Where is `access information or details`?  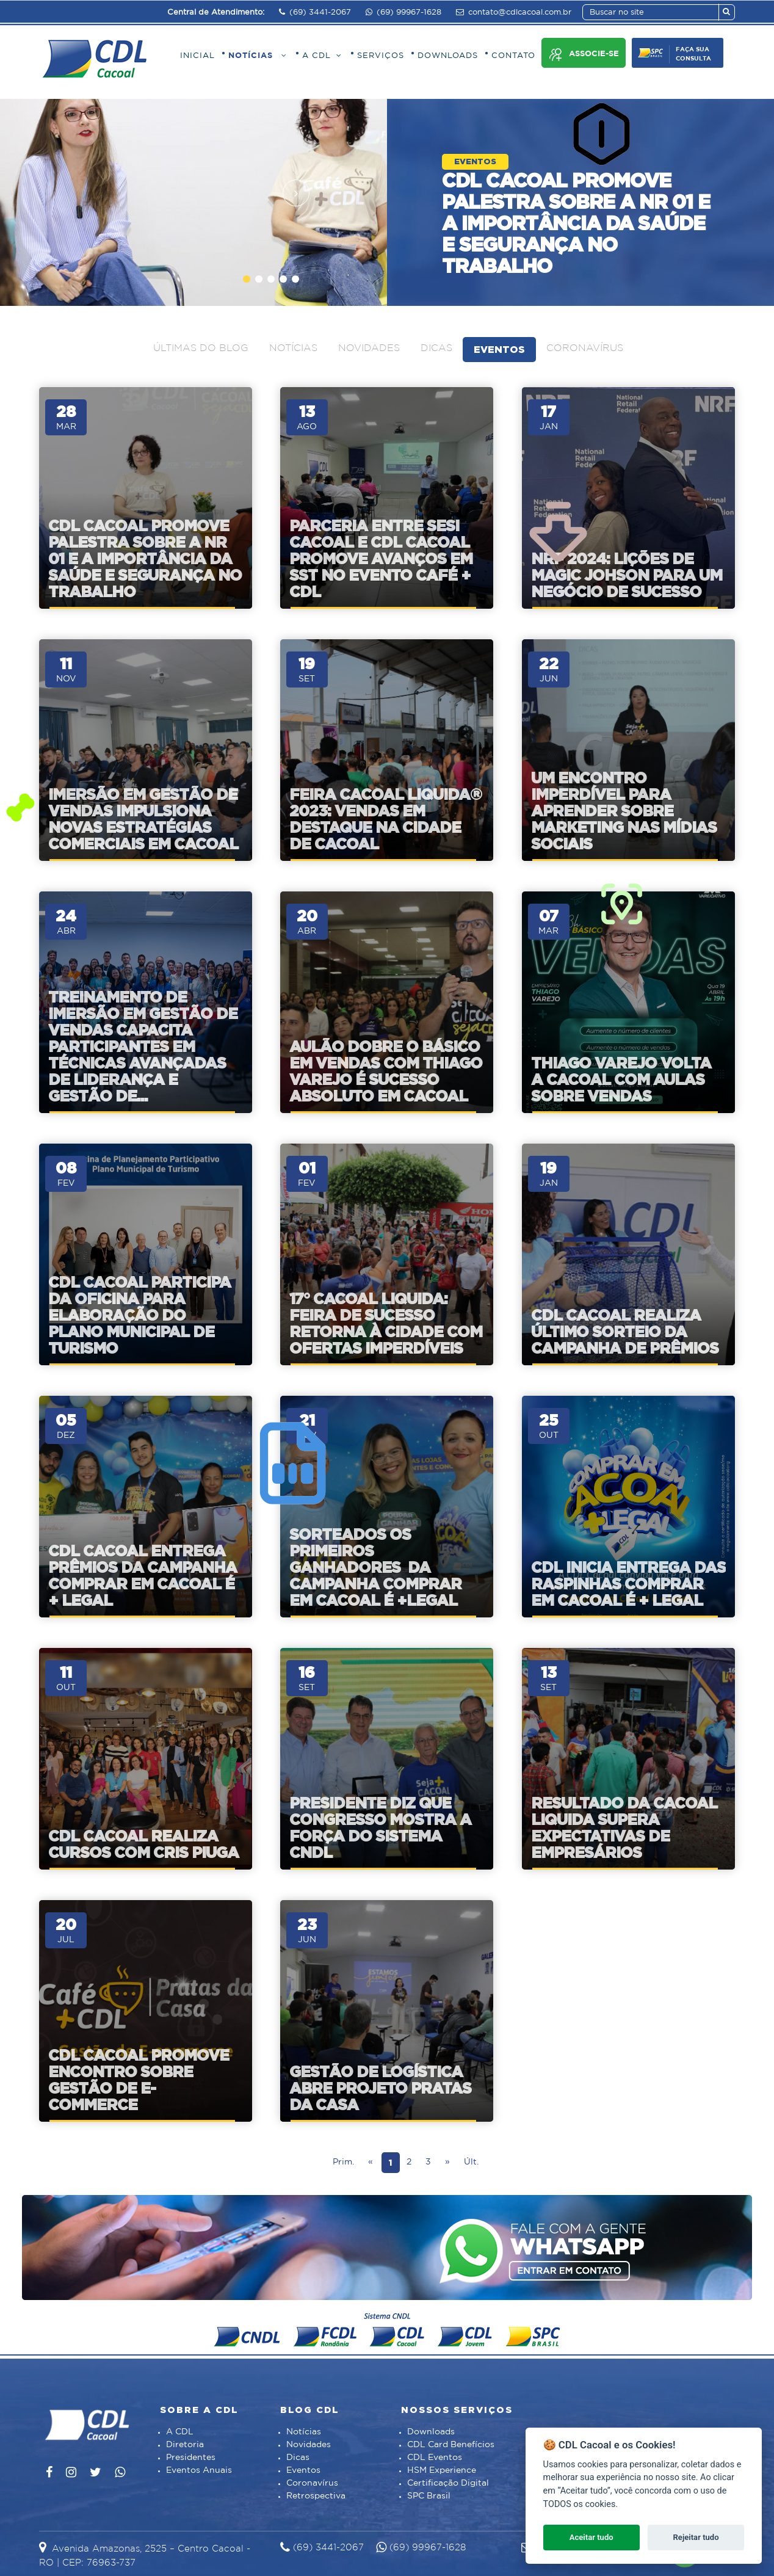 access information or details is located at coordinates (601, 134).